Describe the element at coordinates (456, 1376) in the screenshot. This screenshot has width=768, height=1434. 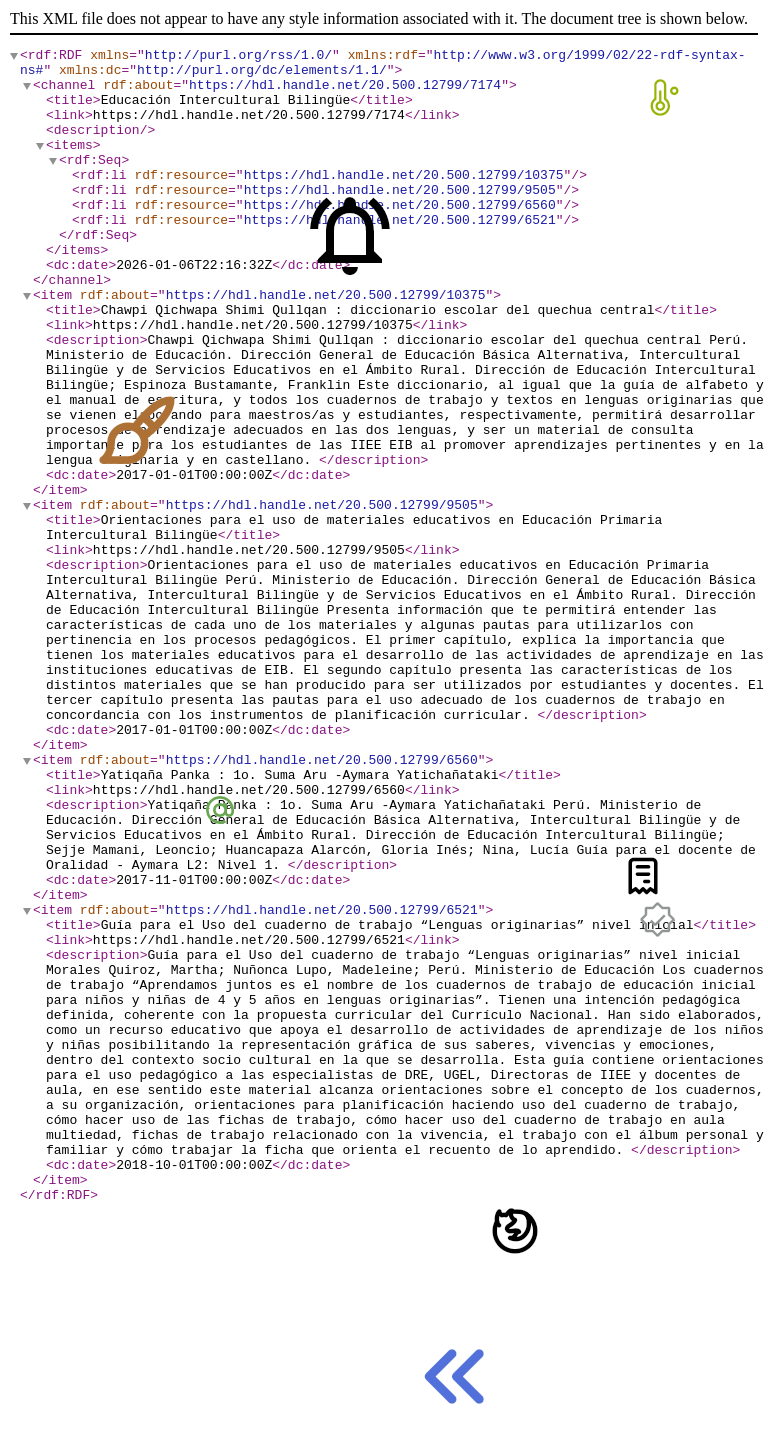
I see `skip to previous item or beginning` at that location.